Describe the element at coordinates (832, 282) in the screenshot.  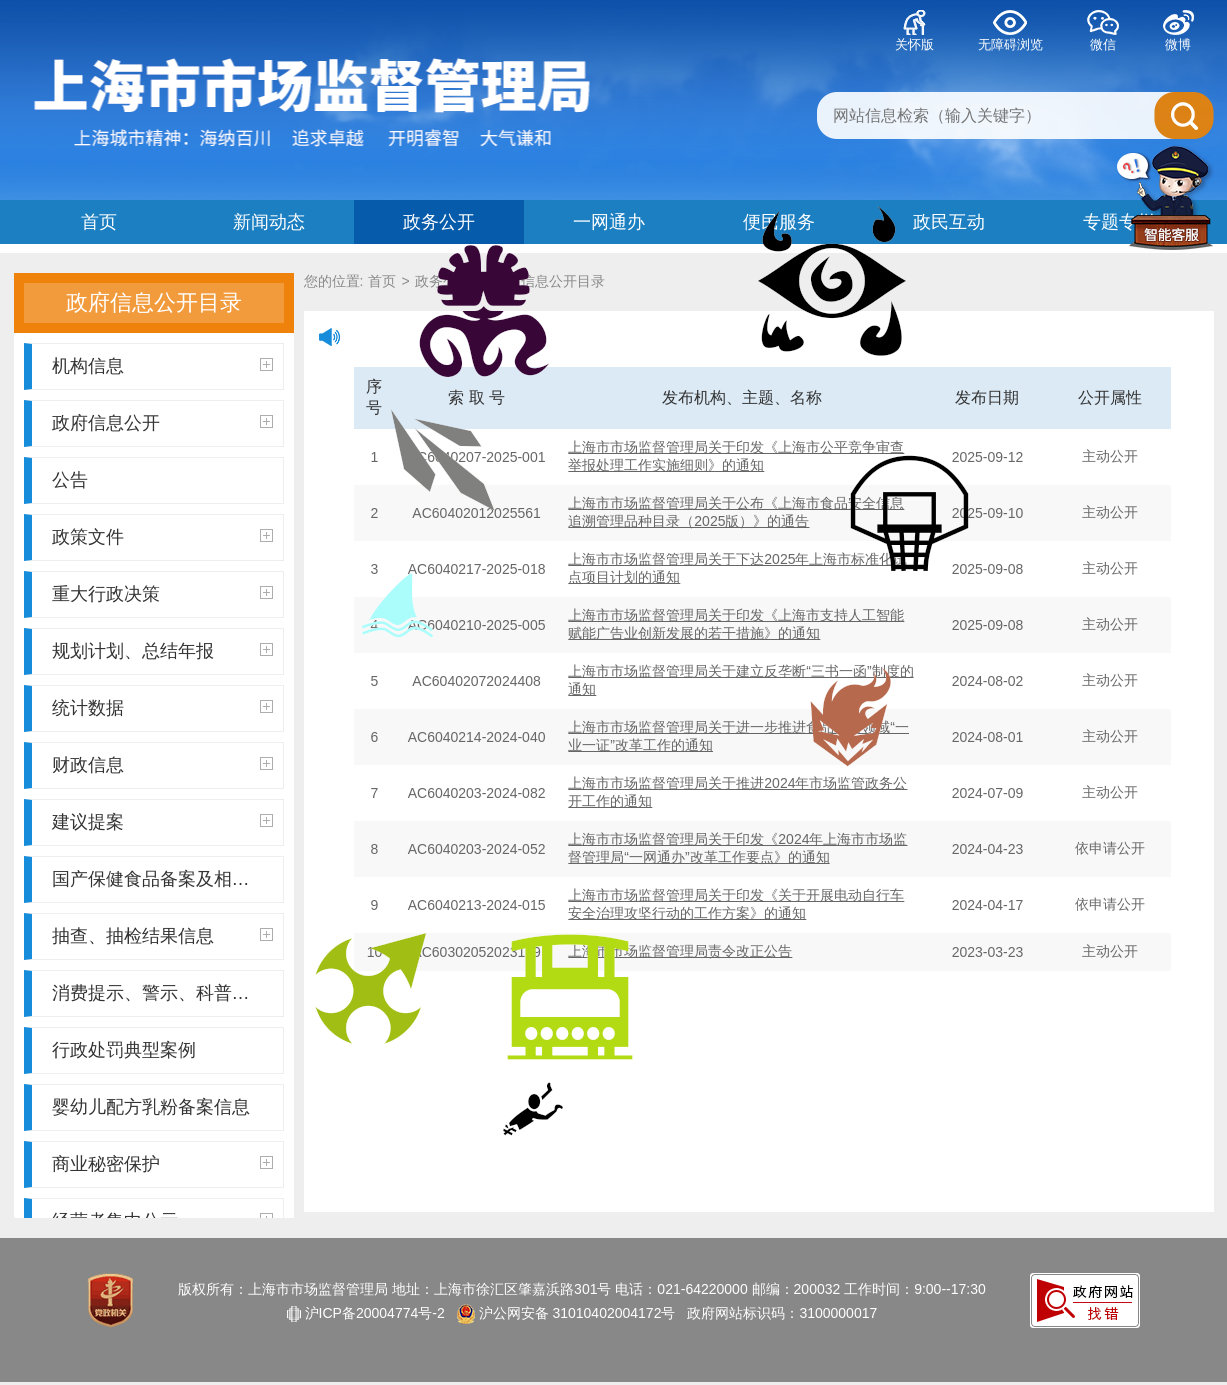
I see `activate fire vision or enhanced sight ability` at that location.